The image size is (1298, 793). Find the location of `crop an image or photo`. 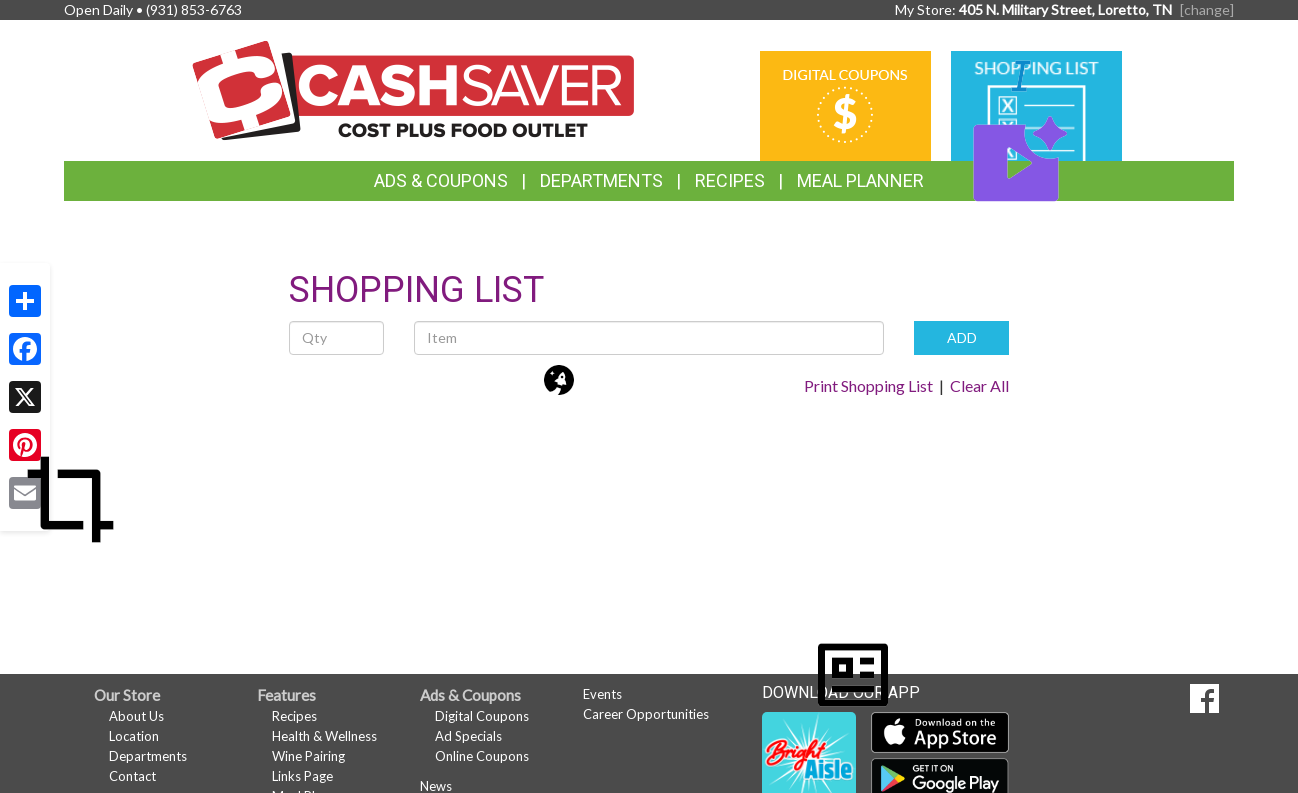

crop an image or photo is located at coordinates (70, 499).